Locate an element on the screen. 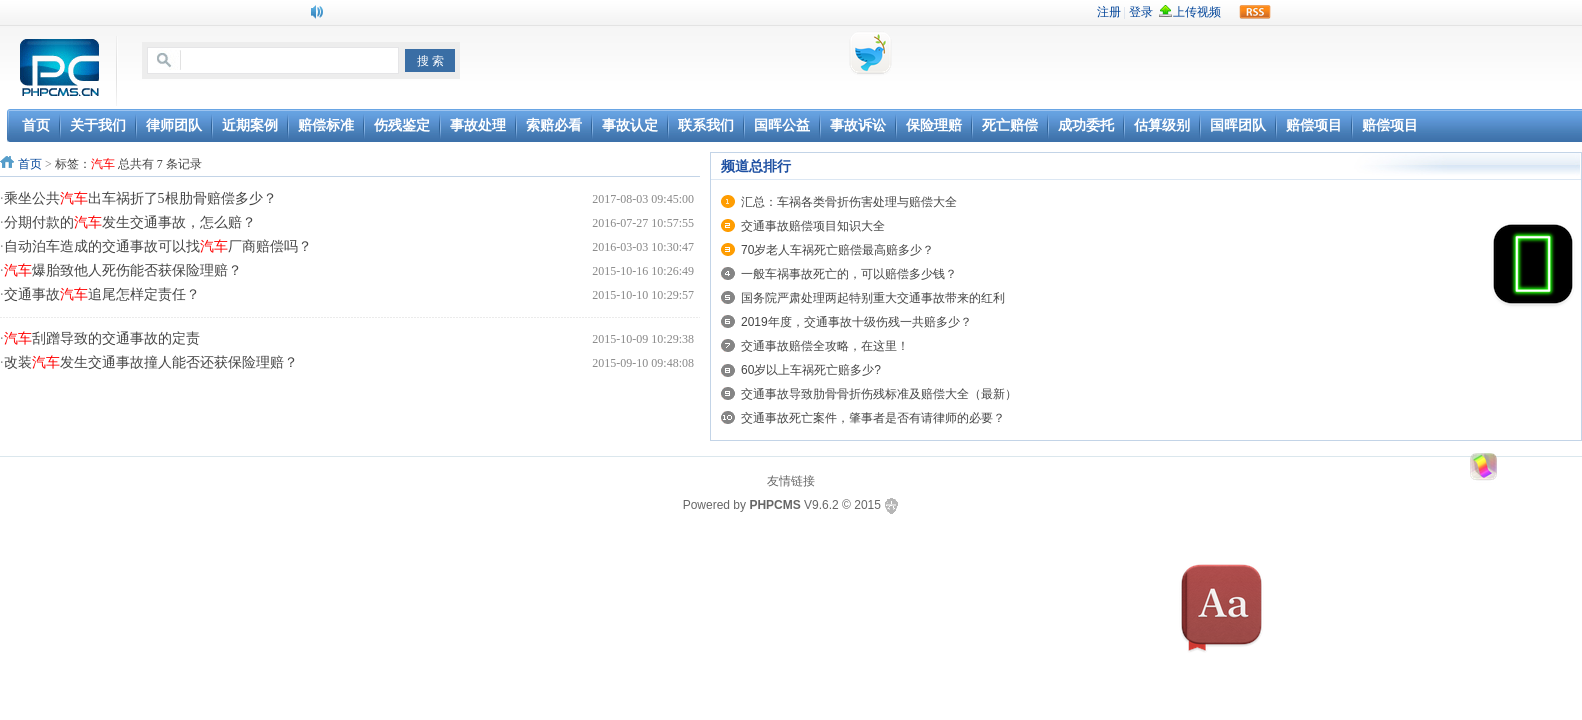 The image size is (1582, 720). open Grapher app for mathematical visualization is located at coordinates (1483, 466).